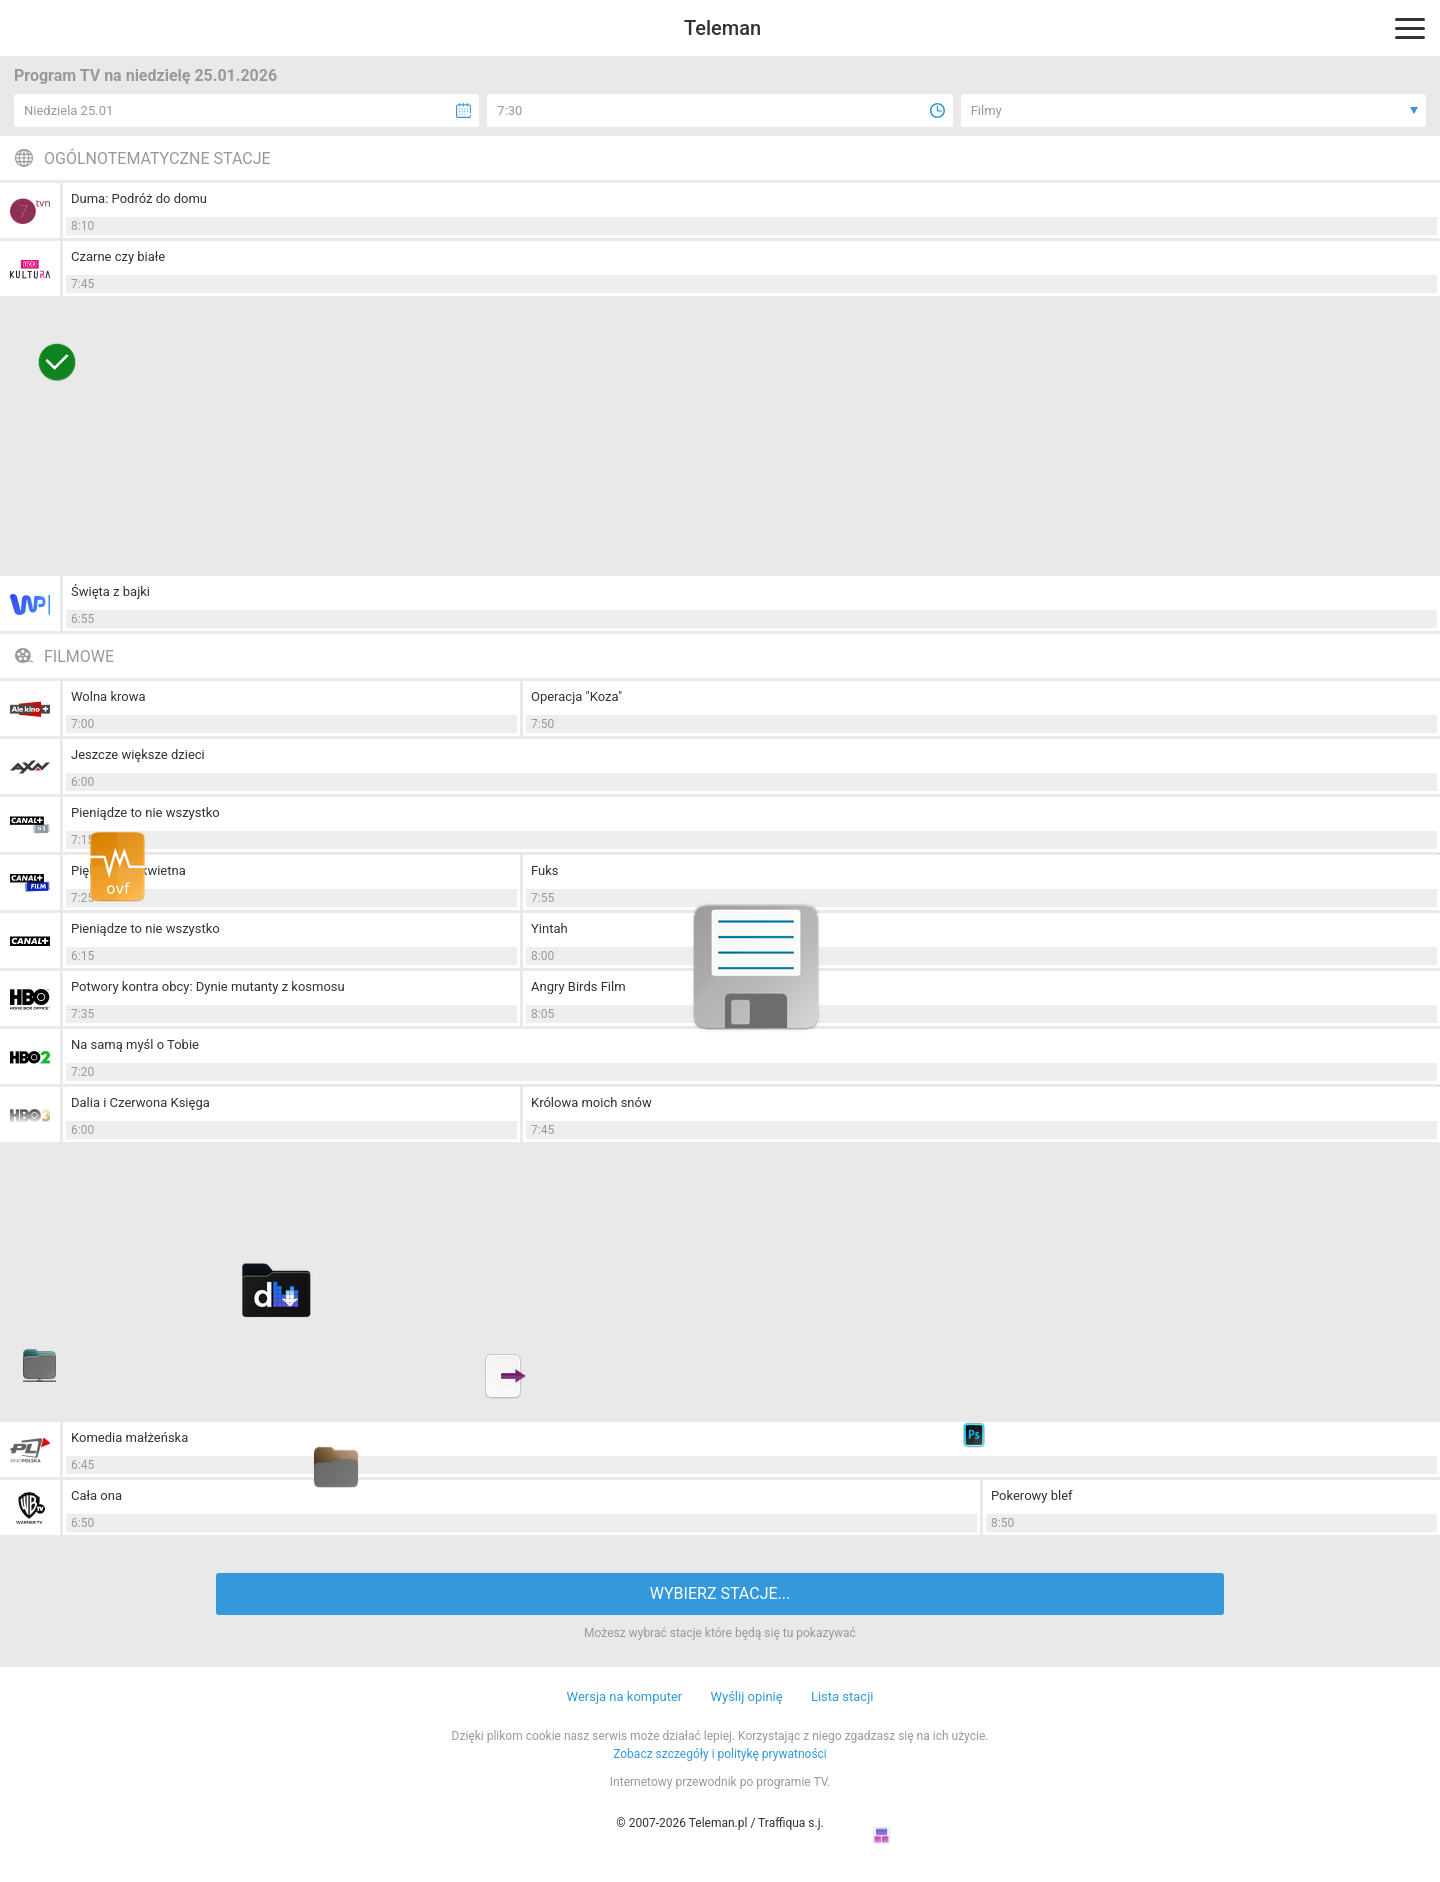 The width and height of the screenshot is (1440, 1882). Describe the element at coordinates (39, 1365) in the screenshot. I see `access files stored on a remote server` at that location.